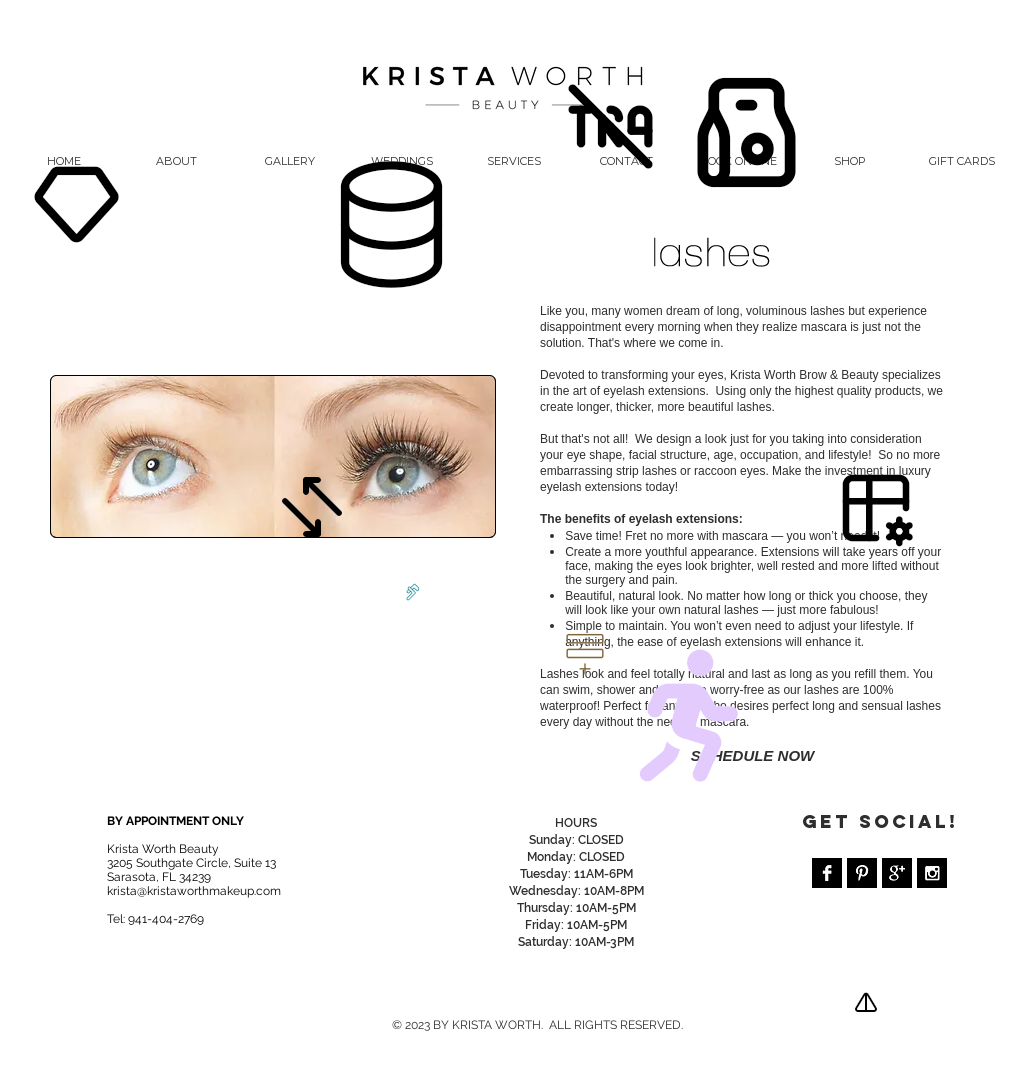 The height and width of the screenshot is (1072, 1024). What do you see at coordinates (746, 132) in the screenshot?
I see `view your shopping bag` at bounding box center [746, 132].